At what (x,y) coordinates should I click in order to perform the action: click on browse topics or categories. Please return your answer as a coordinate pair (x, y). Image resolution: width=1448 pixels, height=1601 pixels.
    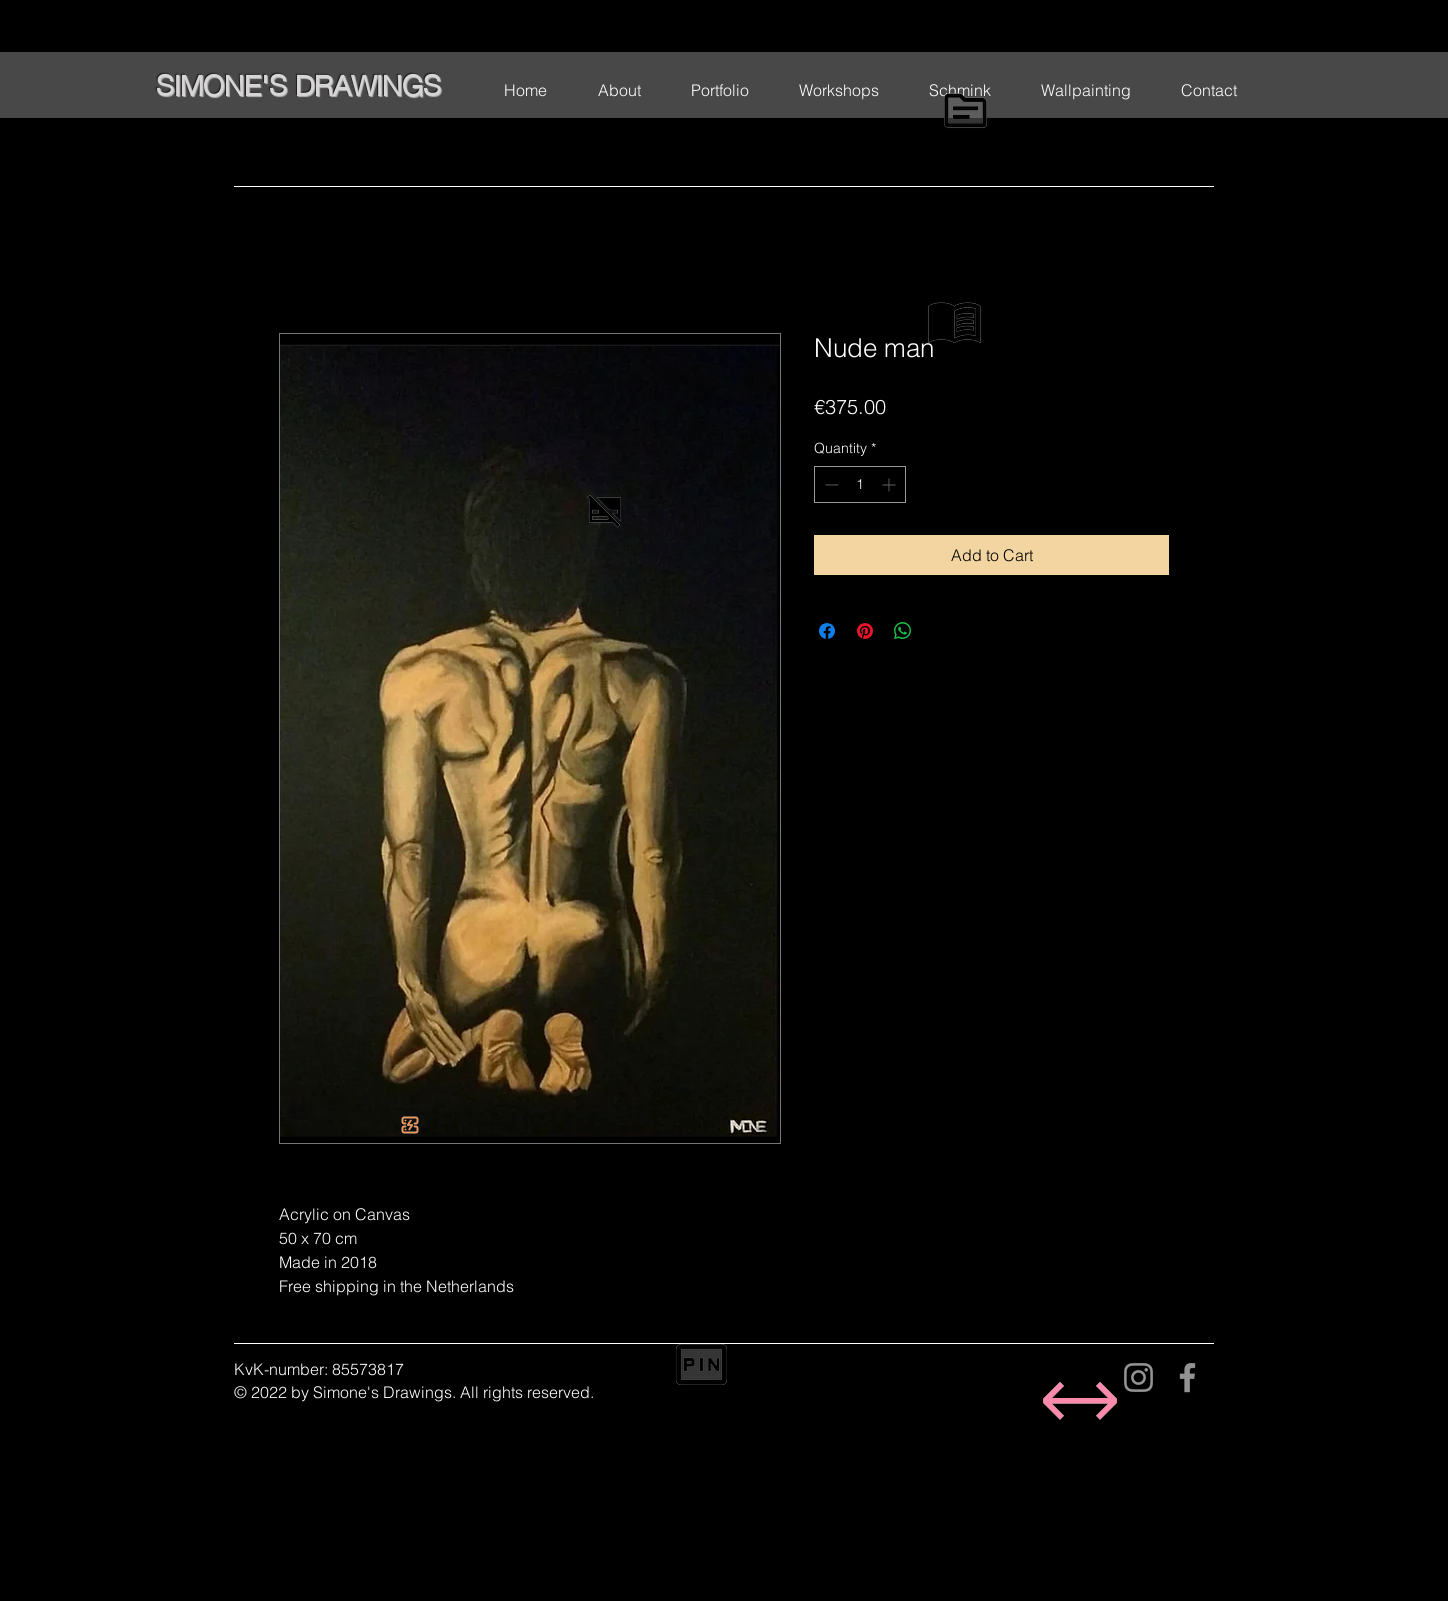
    Looking at the image, I should click on (965, 110).